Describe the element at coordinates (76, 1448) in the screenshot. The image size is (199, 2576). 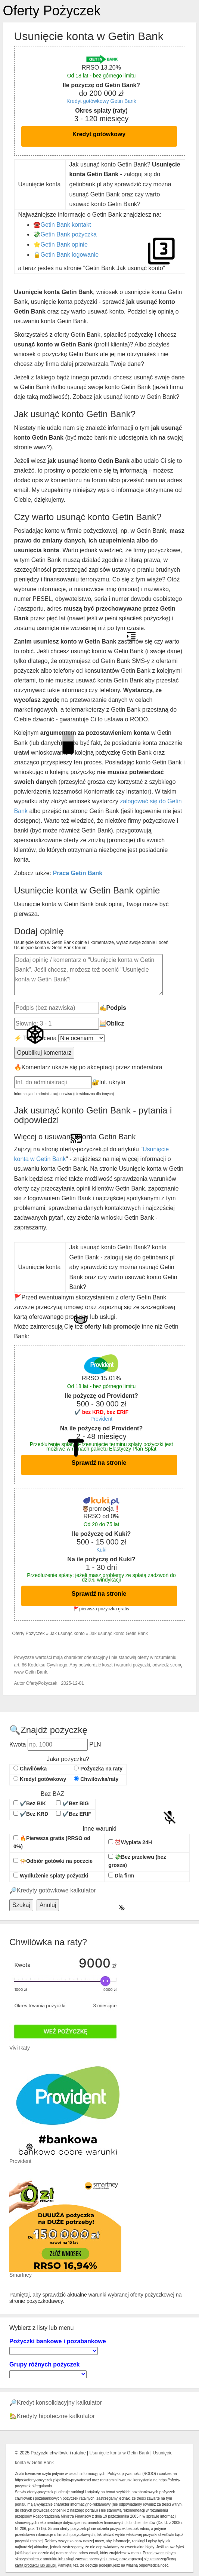
I see `add or edit a title` at that location.